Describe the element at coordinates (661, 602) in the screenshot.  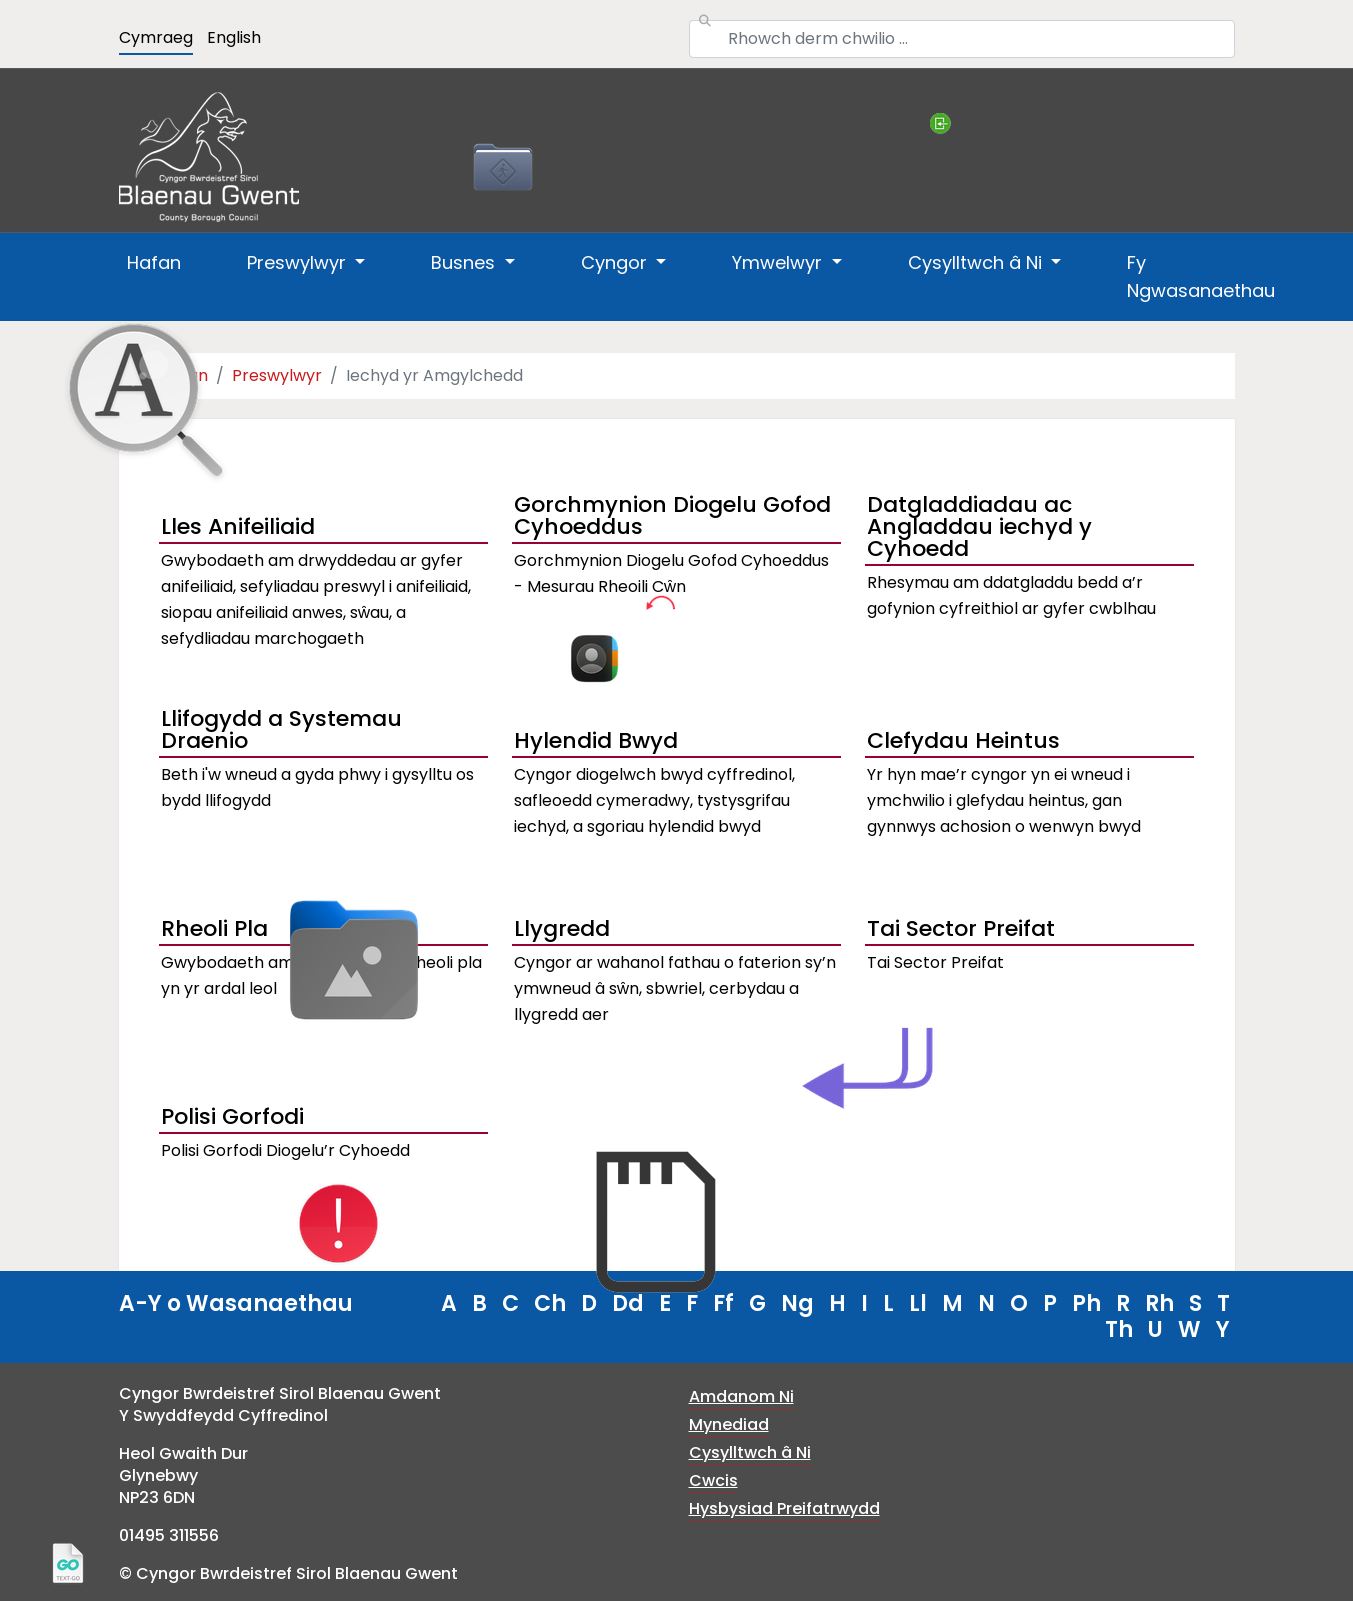
I see `undo the last action` at that location.